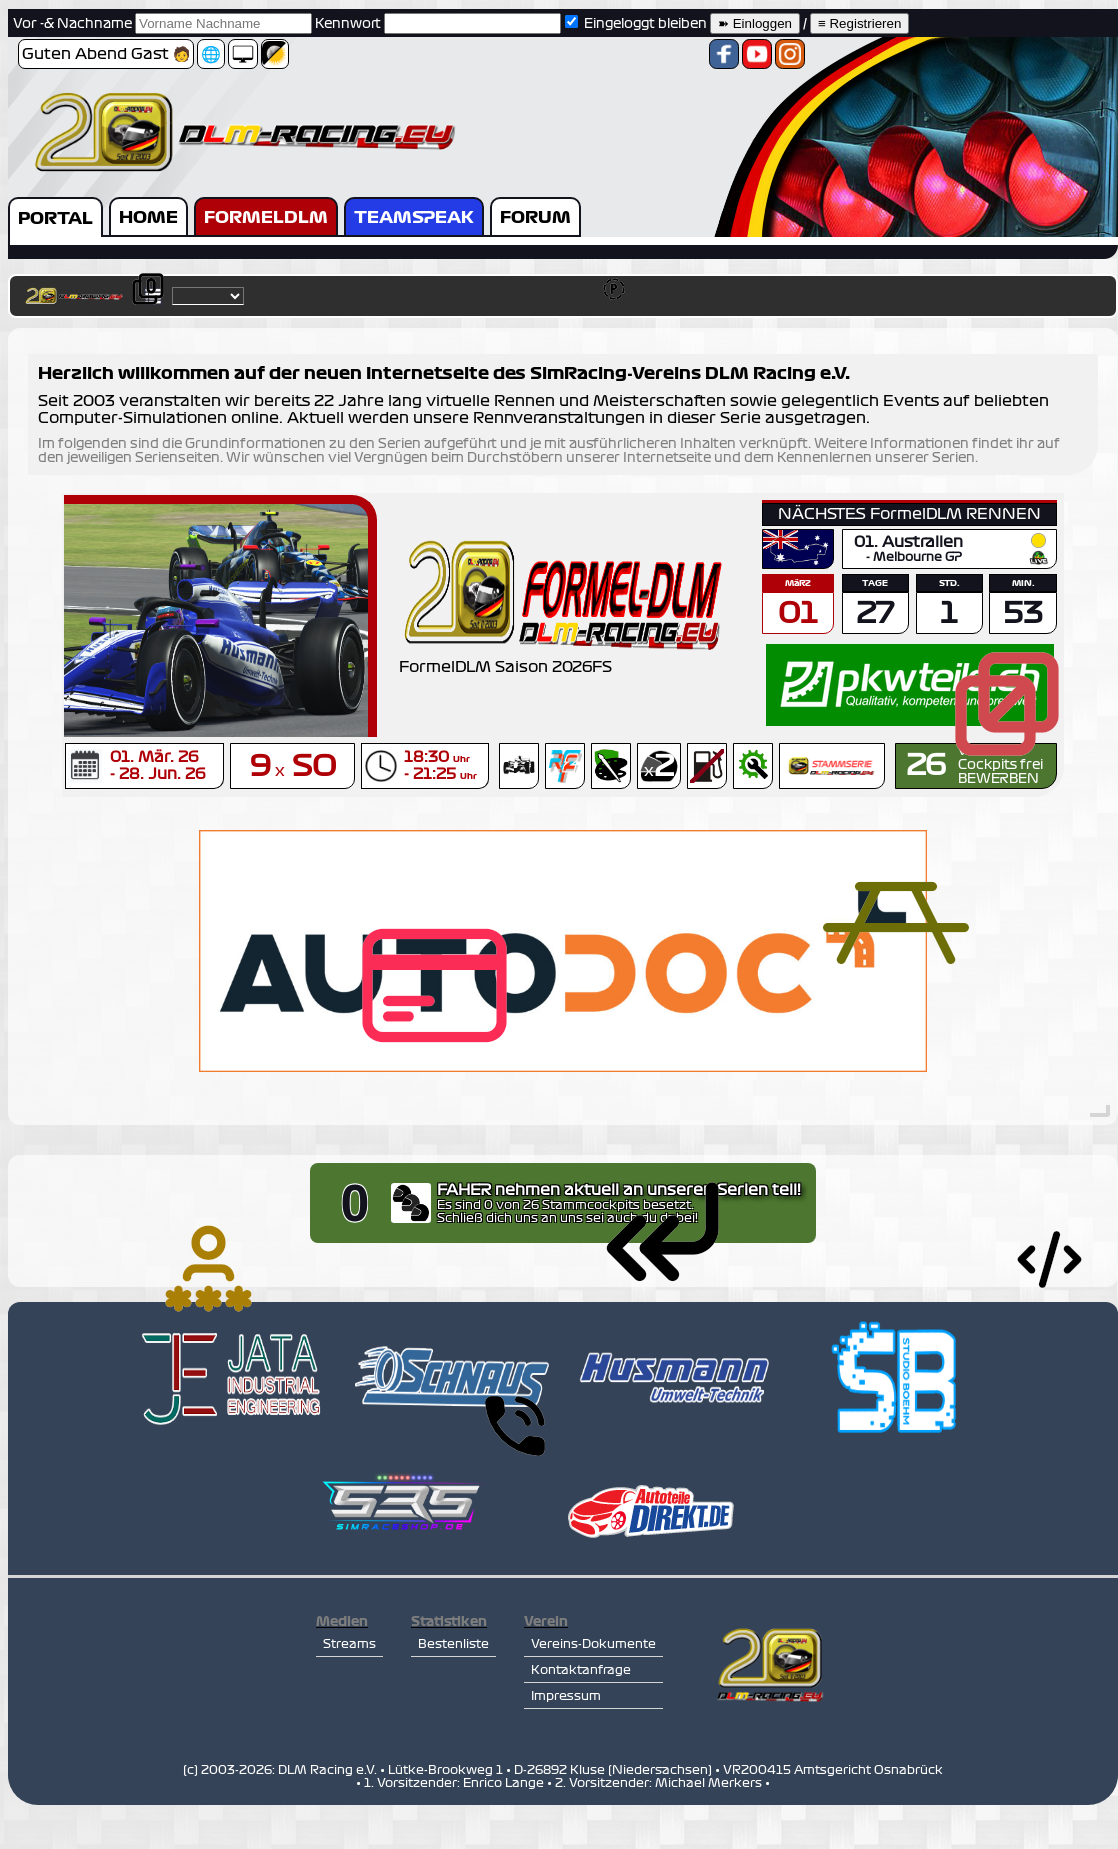 The image size is (1118, 1849). Describe the element at coordinates (614, 289) in the screenshot. I see `indicates parking location or zone` at that location.